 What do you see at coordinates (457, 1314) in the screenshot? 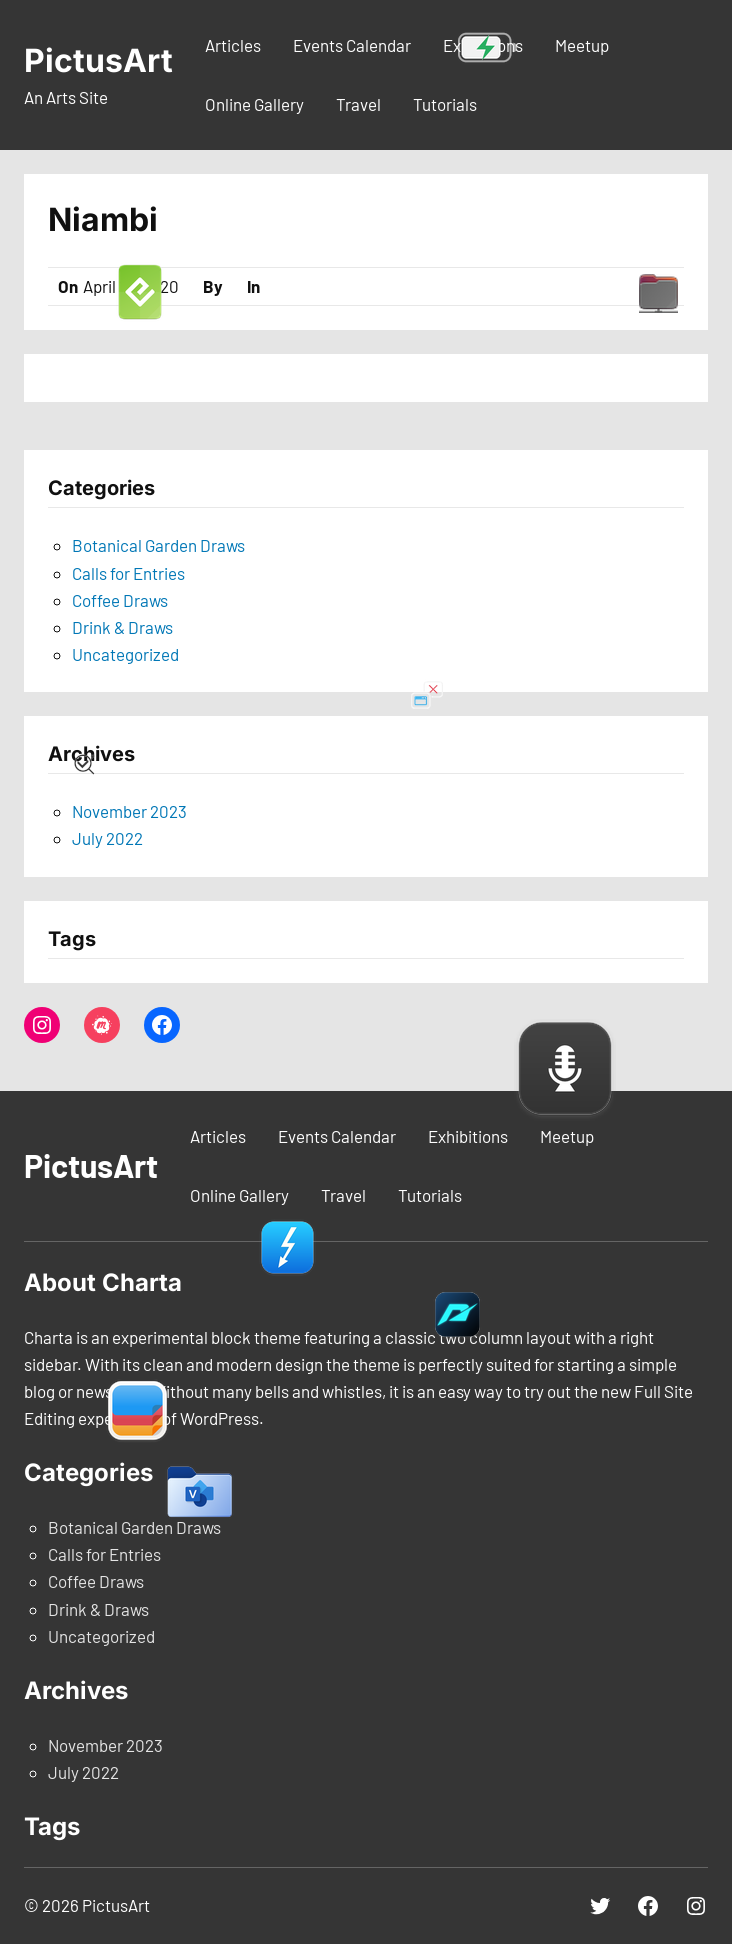
I see `launch need for speed carbon game` at bounding box center [457, 1314].